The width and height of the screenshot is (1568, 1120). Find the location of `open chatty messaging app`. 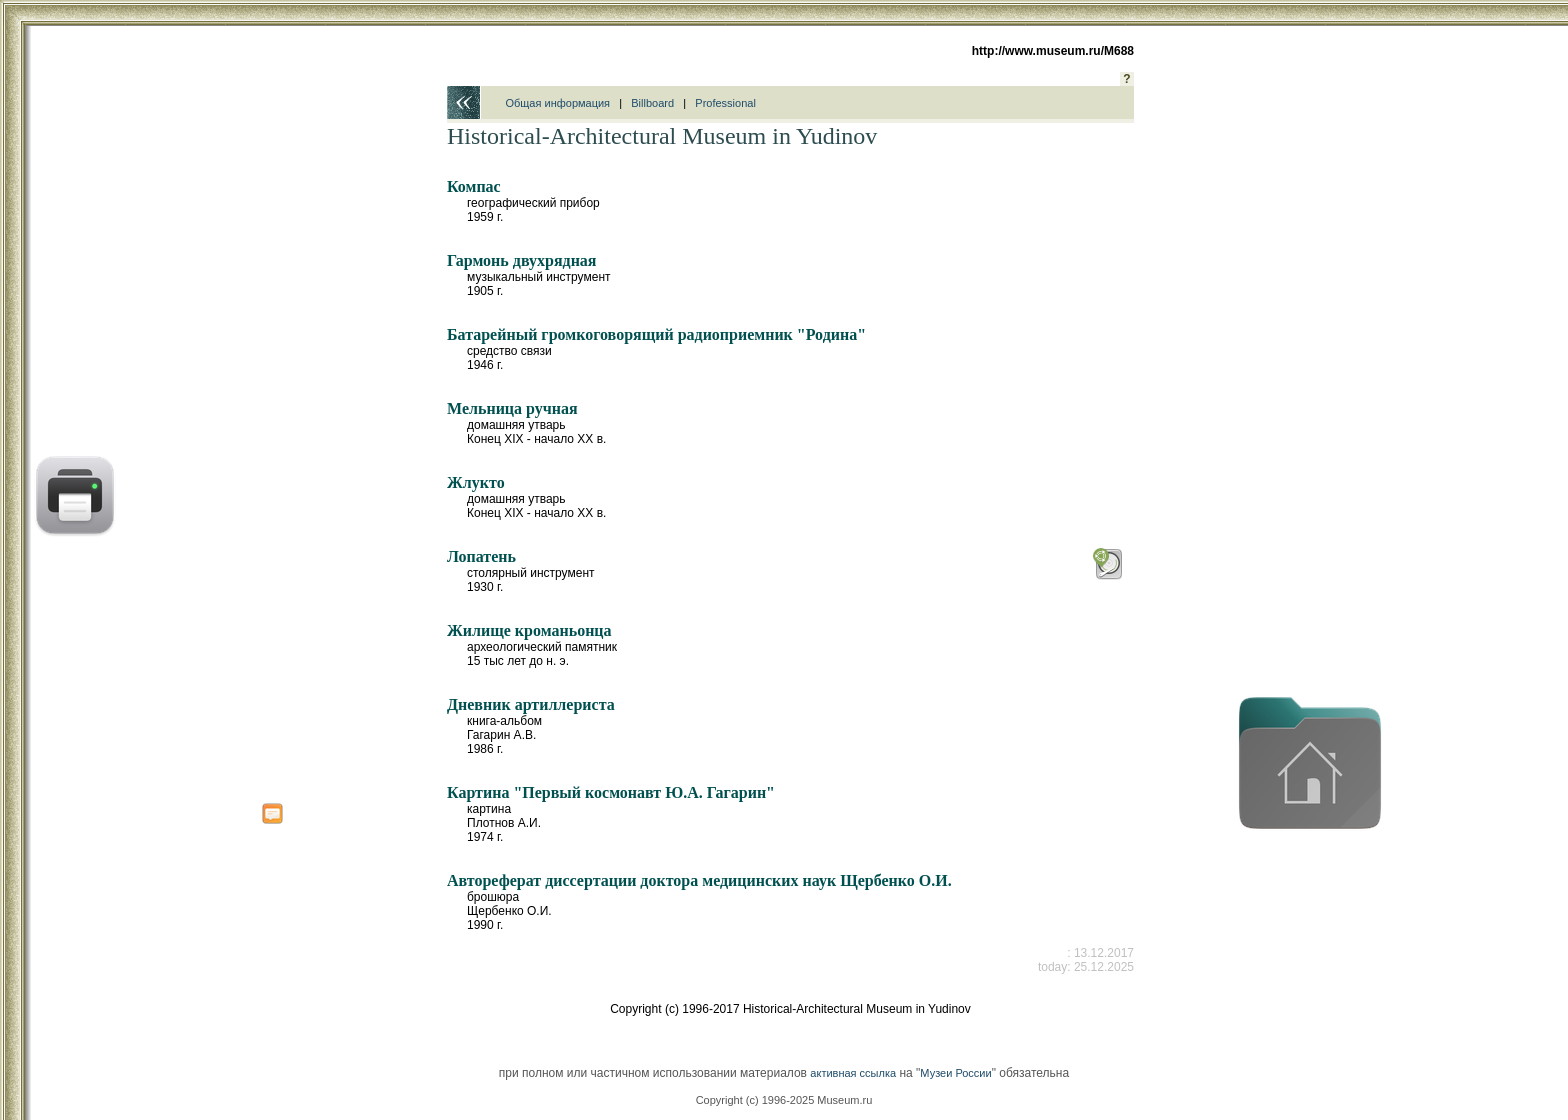

open chatty messaging app is located at coordinates (272, 813).